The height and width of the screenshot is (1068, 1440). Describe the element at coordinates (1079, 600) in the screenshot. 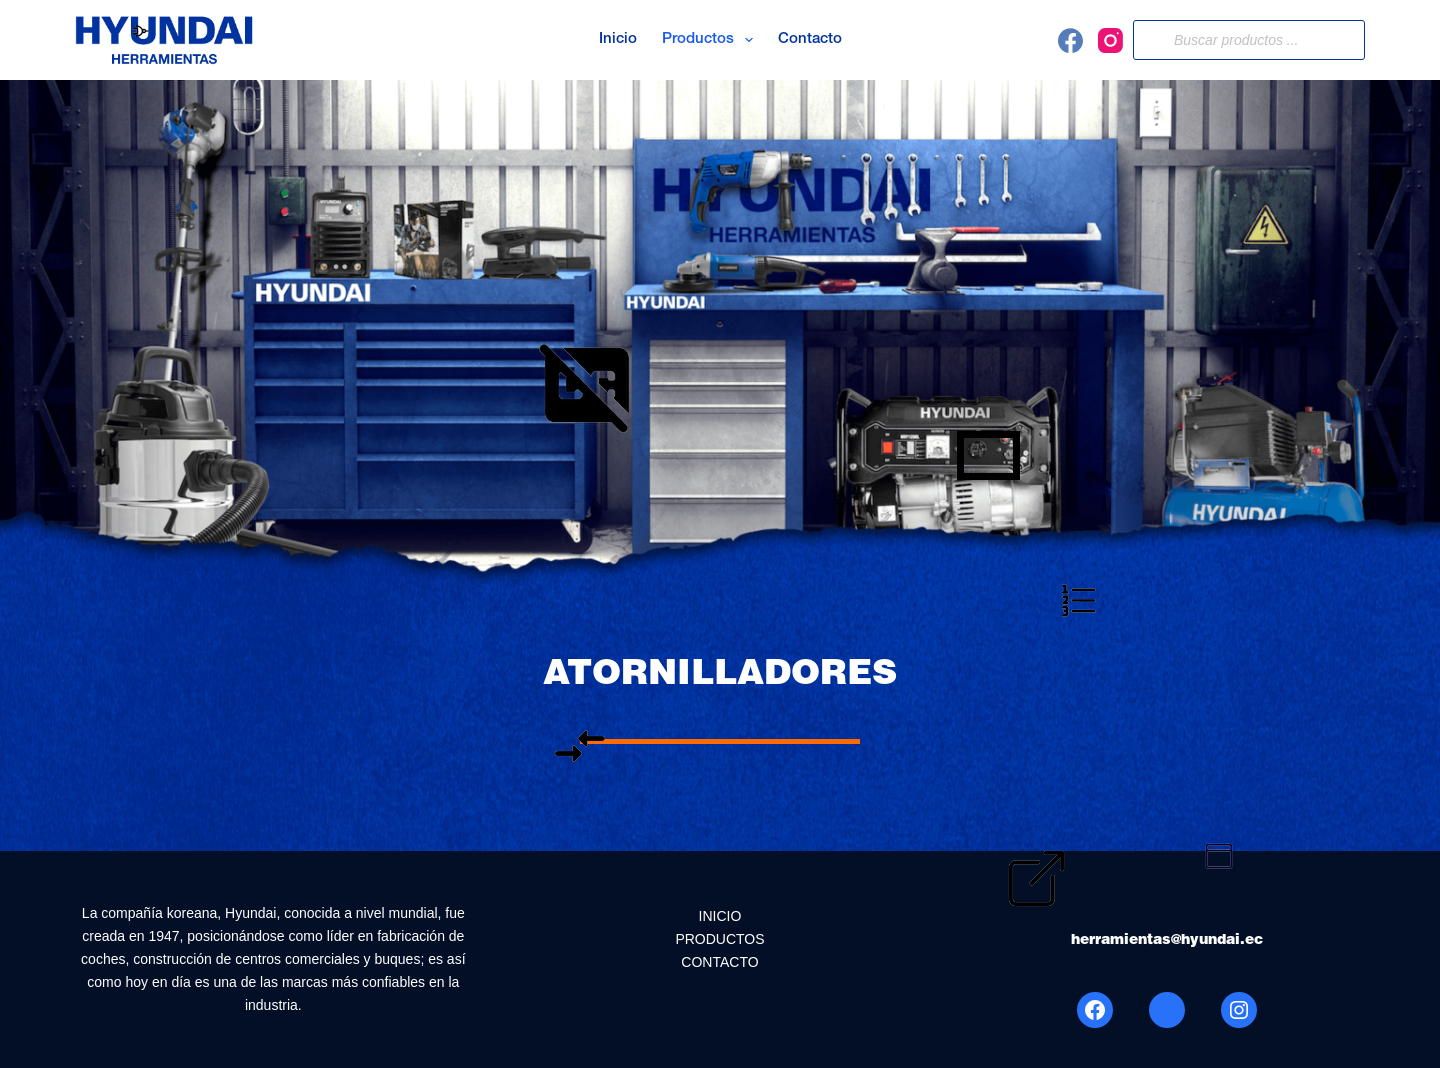

I see `format text as a numbered list` at that location.